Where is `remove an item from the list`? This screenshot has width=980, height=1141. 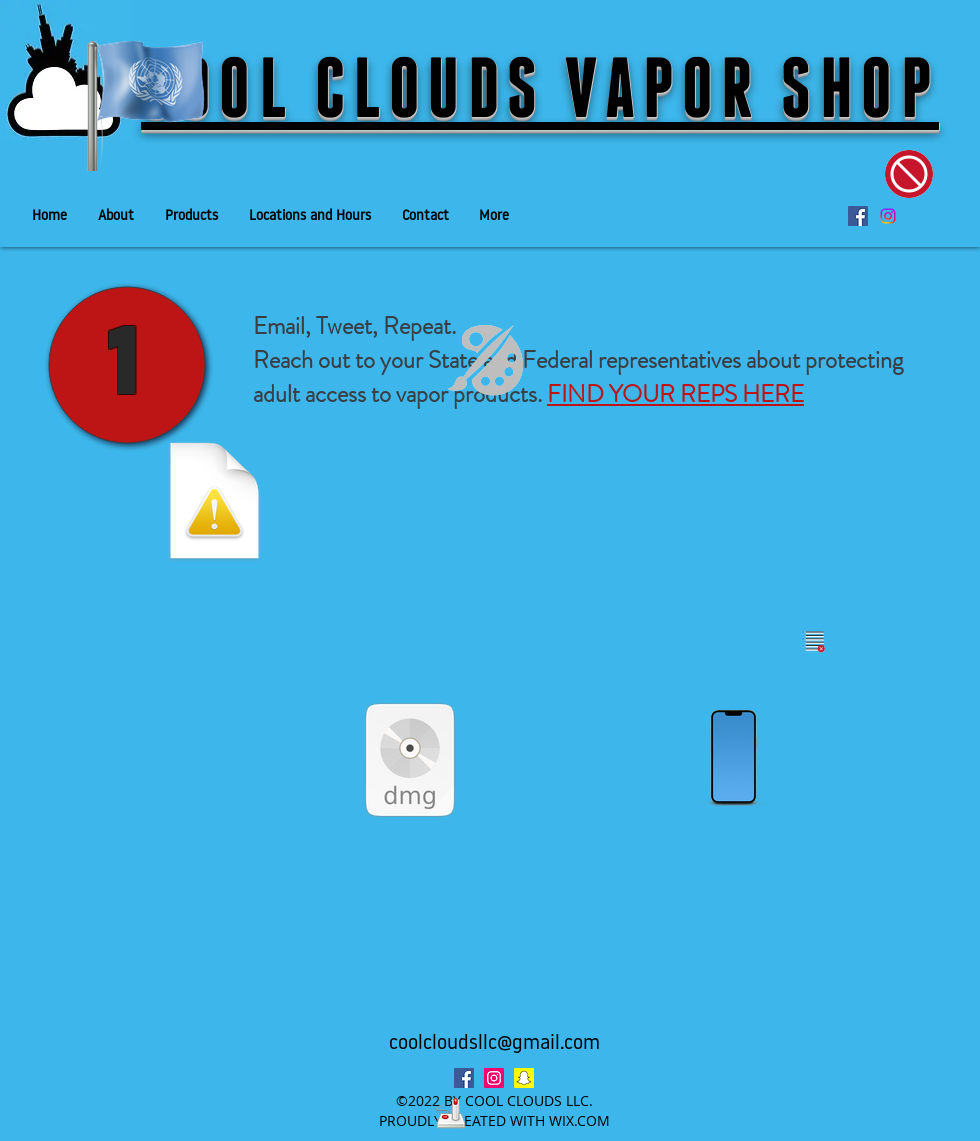
remove an item from the list is located at coordinates (812, 640).